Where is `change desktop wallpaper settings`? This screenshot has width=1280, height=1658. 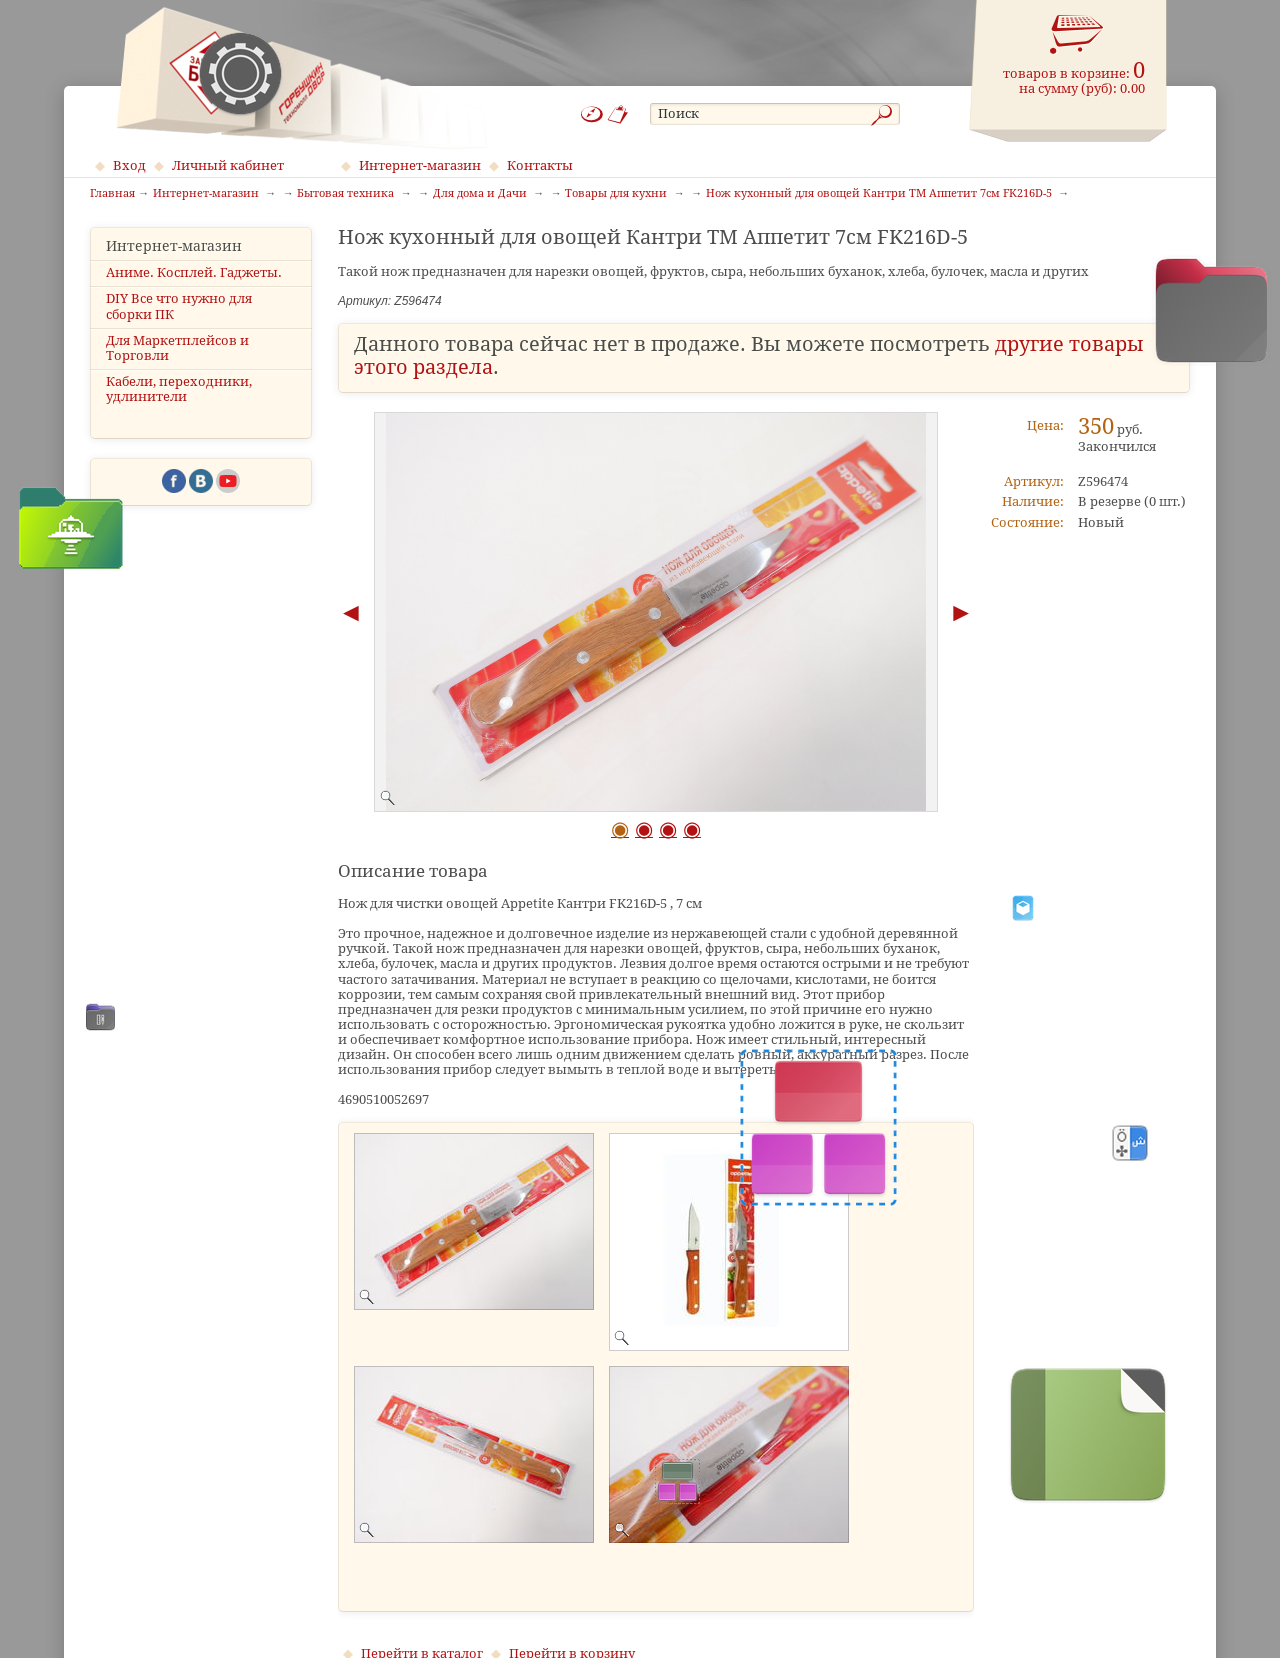 change desktop wallpaper settings is located at coordinates (1088, 1429).